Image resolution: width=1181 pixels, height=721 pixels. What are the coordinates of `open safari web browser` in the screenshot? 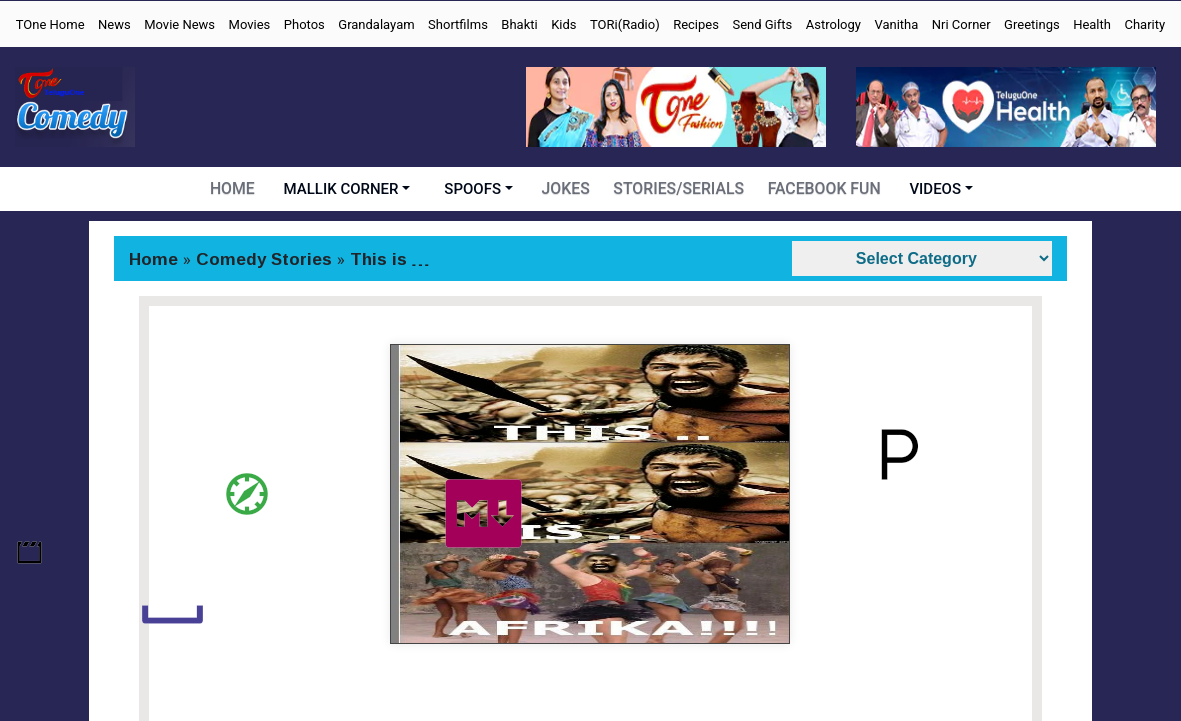 It's located at (247, 494).